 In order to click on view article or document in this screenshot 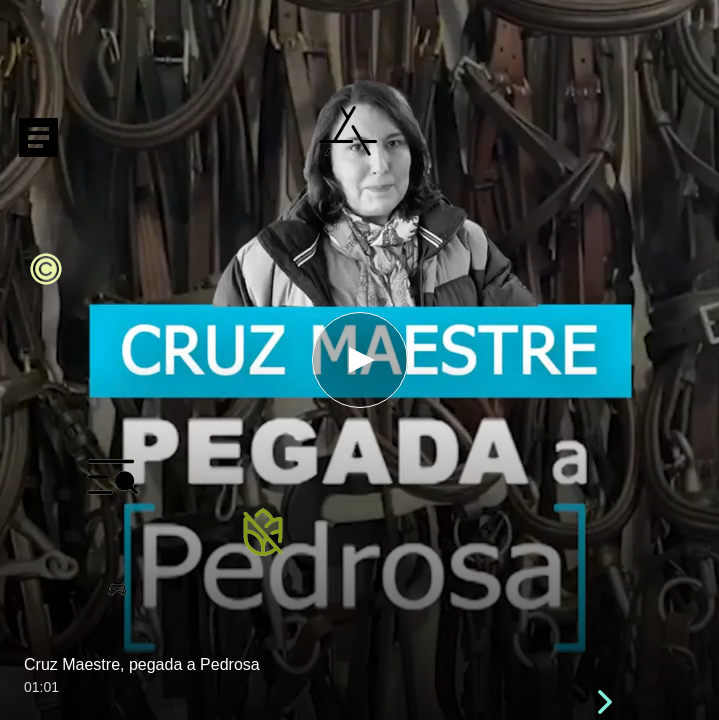, I will do `click(38, 137)`.